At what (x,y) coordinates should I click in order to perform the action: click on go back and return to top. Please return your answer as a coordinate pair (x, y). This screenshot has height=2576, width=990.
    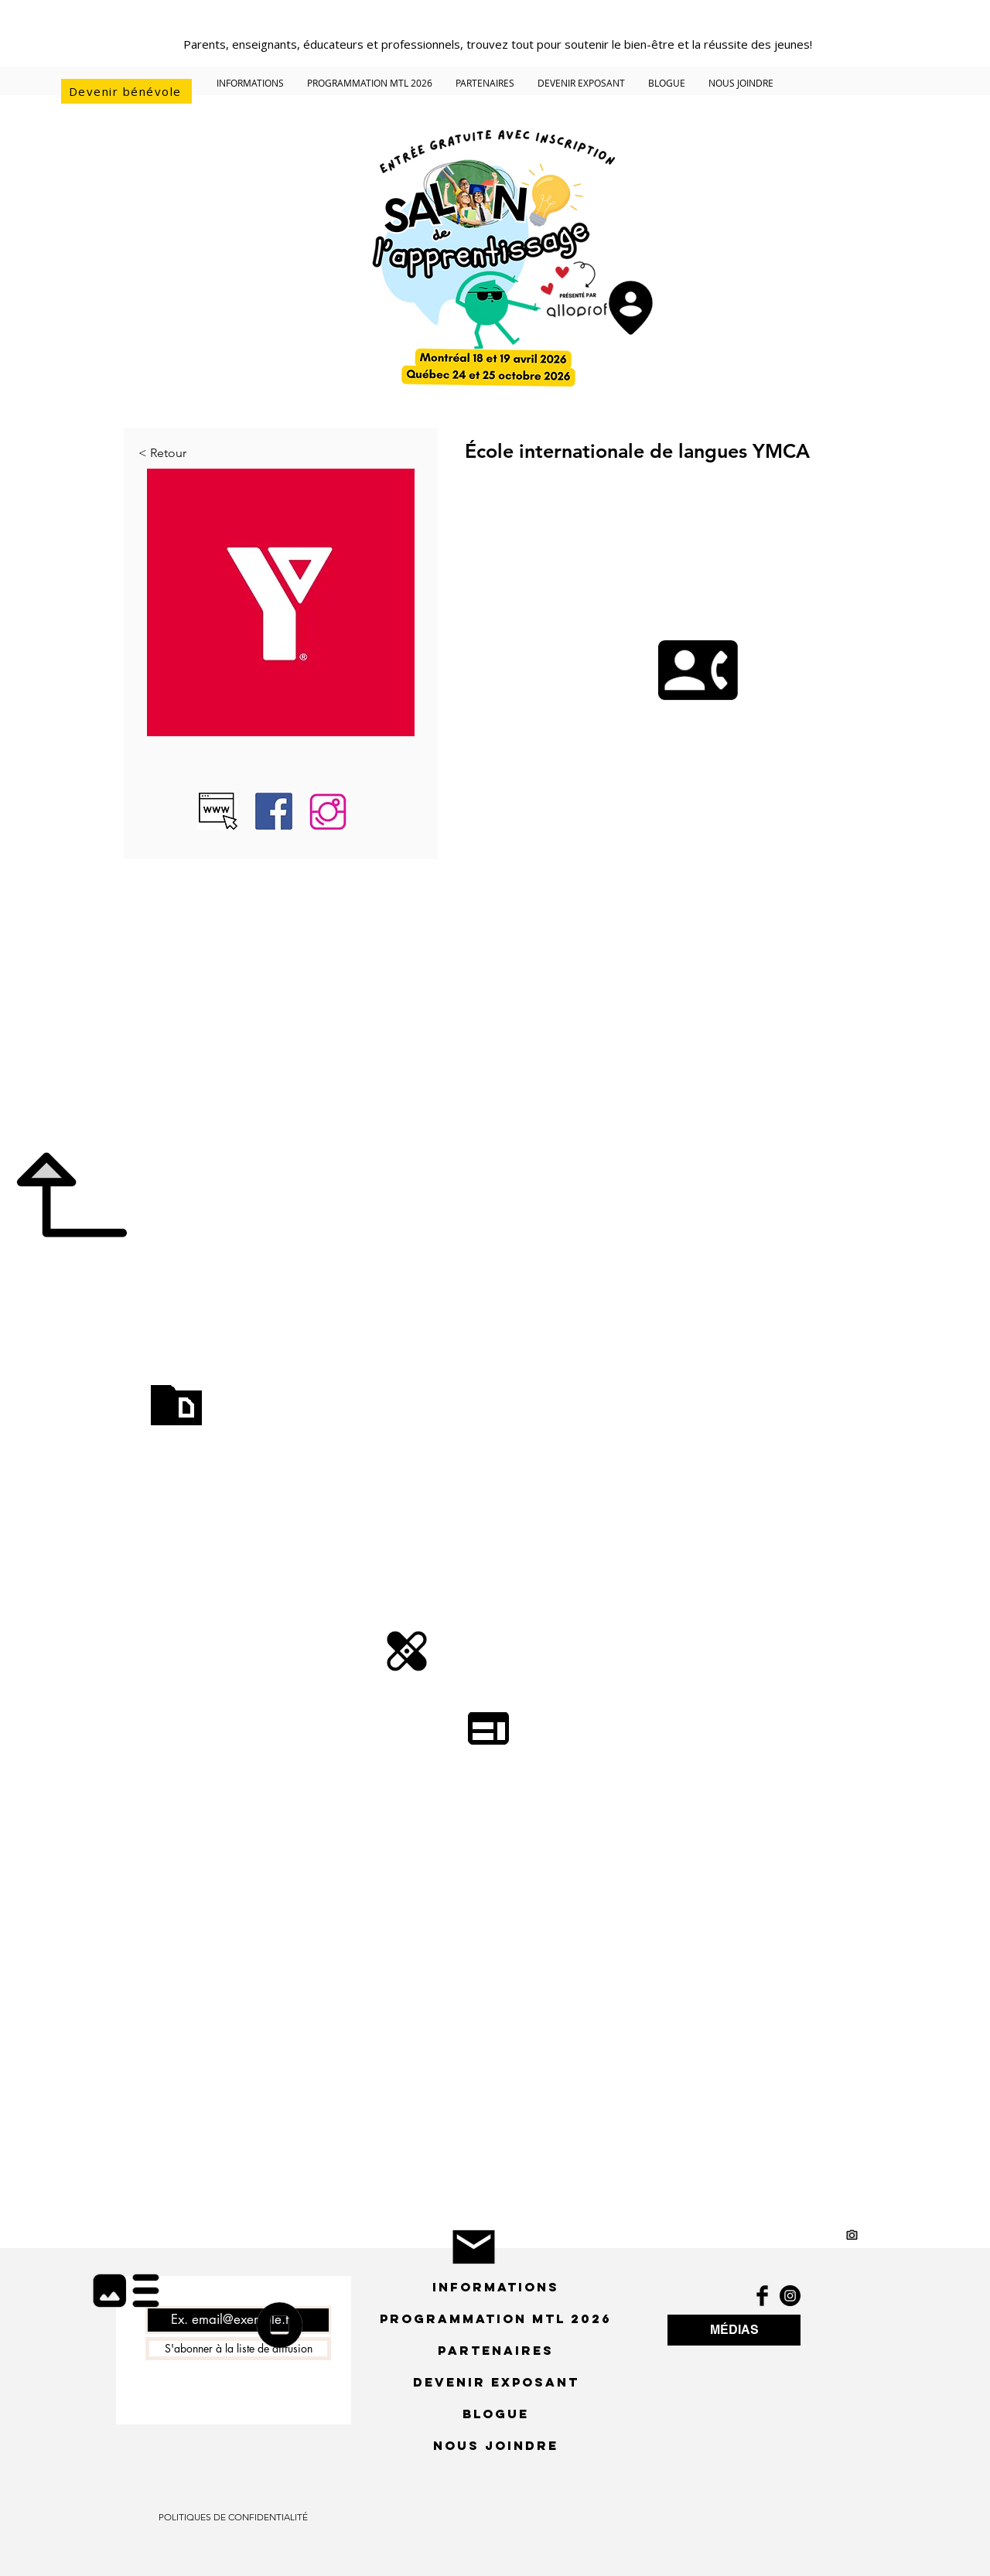
    Looking at the image, I should click on (67, 1199).